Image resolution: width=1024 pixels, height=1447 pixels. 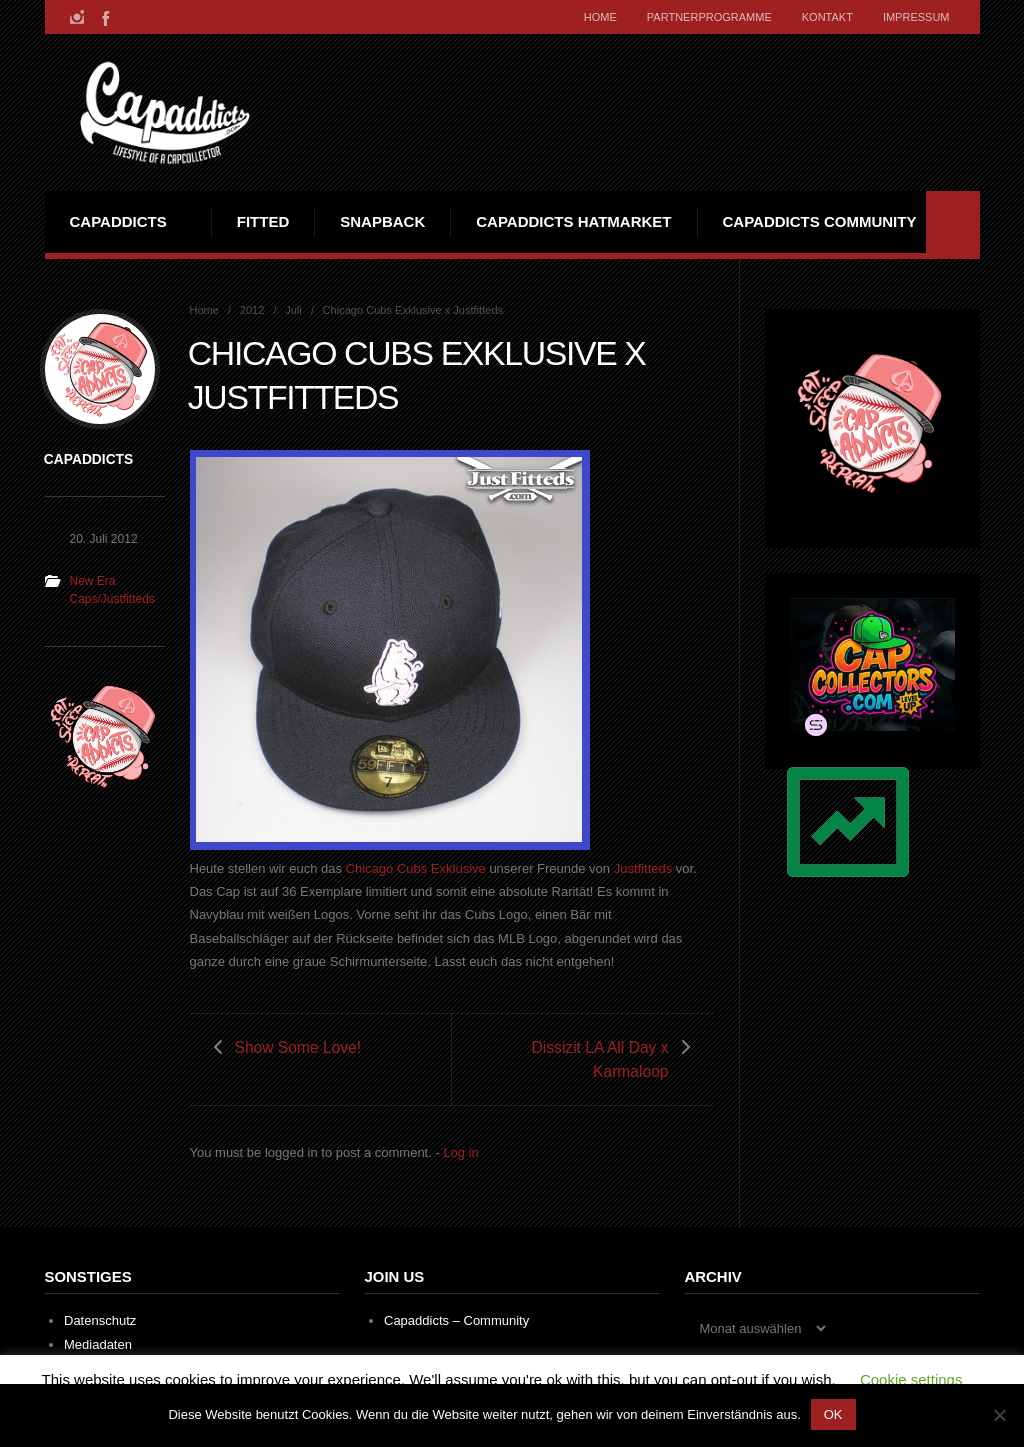 What do you see at coordinates (816, 725) in the screenshot?
I see `sanic web framework logo` at bounding box center [816, 725].